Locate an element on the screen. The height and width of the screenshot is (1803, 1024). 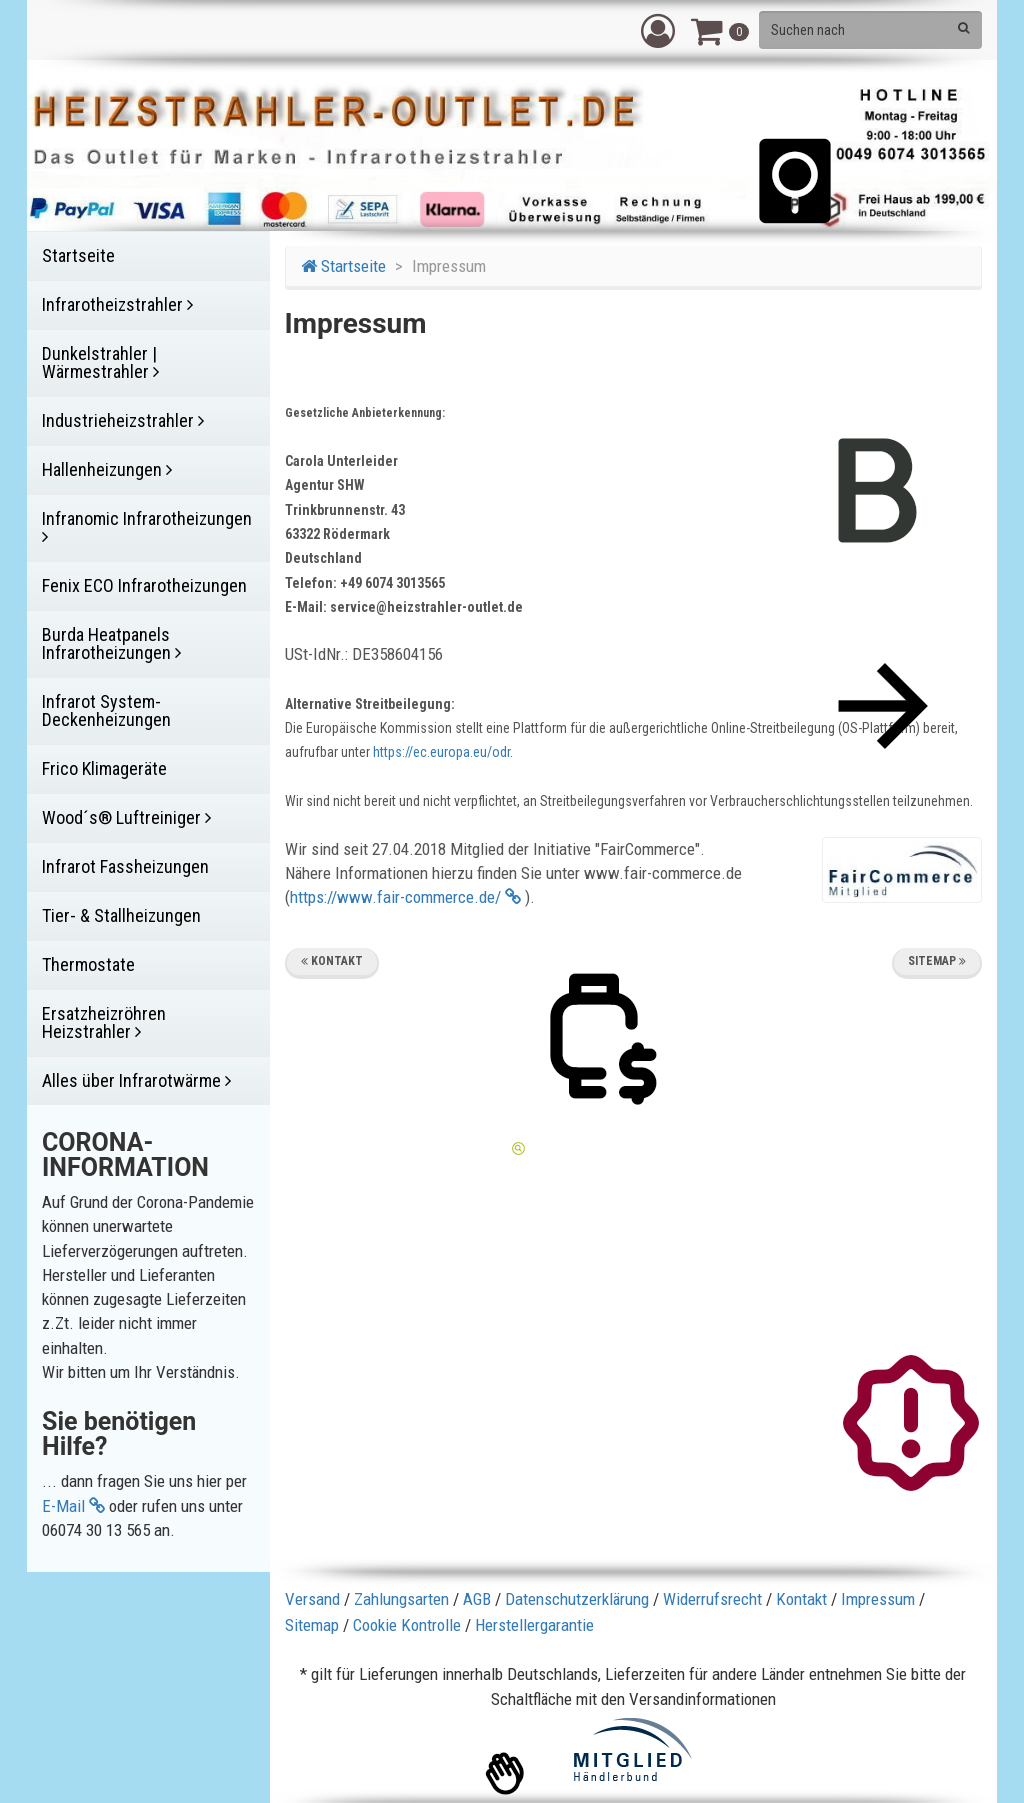
give applause or show appreciation is located at coordinates (505, 1773).